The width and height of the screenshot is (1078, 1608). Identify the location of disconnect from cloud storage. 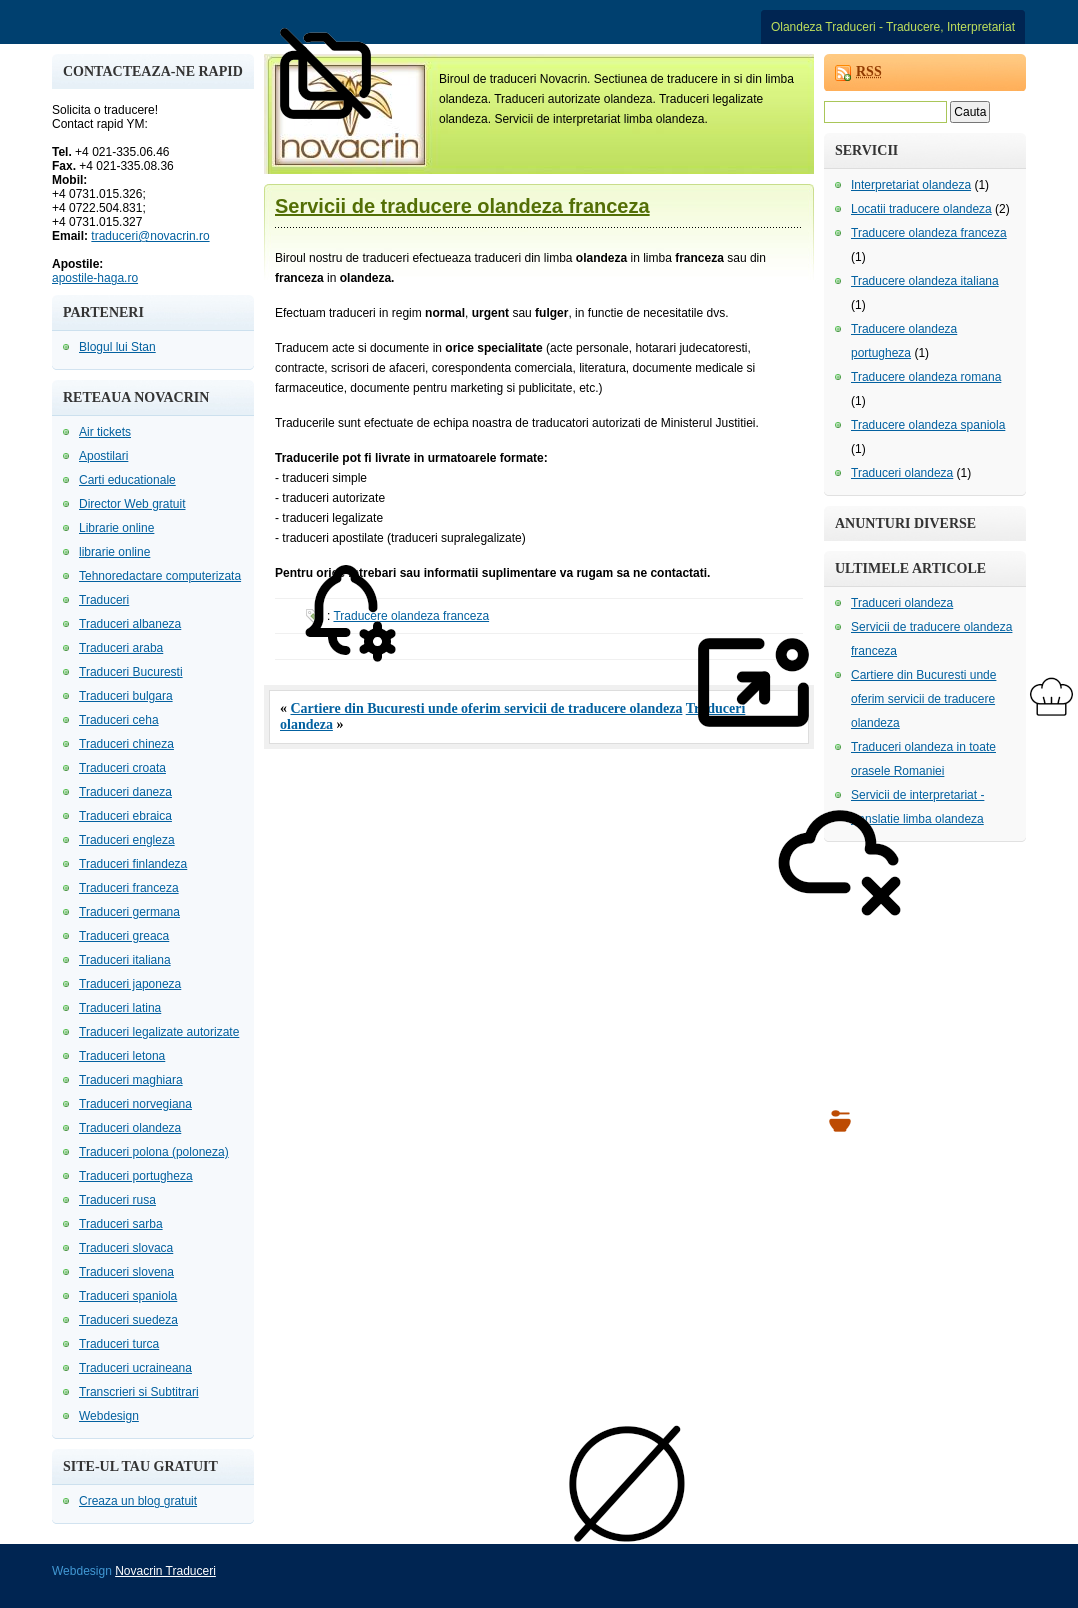
(839, 854).